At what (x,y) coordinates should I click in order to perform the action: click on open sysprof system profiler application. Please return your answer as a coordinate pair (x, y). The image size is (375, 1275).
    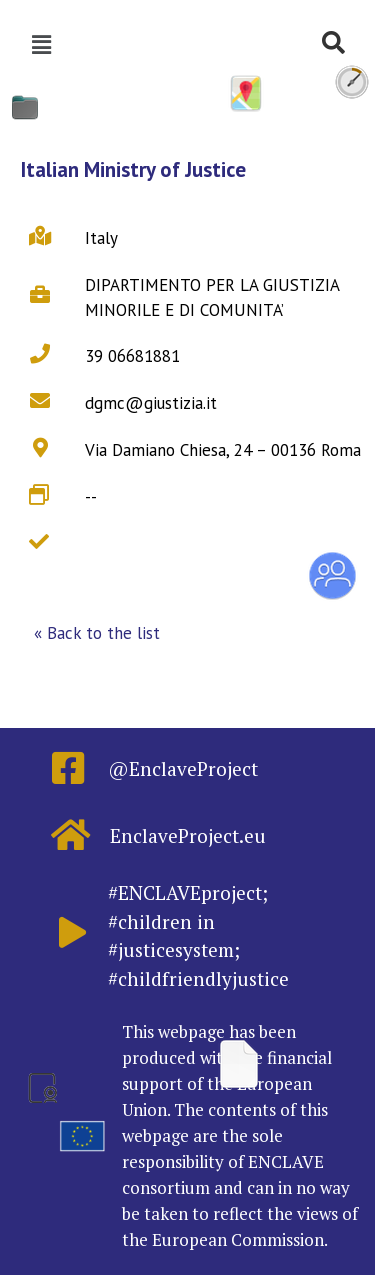
    Looking at the image, I should click on (352, 82).